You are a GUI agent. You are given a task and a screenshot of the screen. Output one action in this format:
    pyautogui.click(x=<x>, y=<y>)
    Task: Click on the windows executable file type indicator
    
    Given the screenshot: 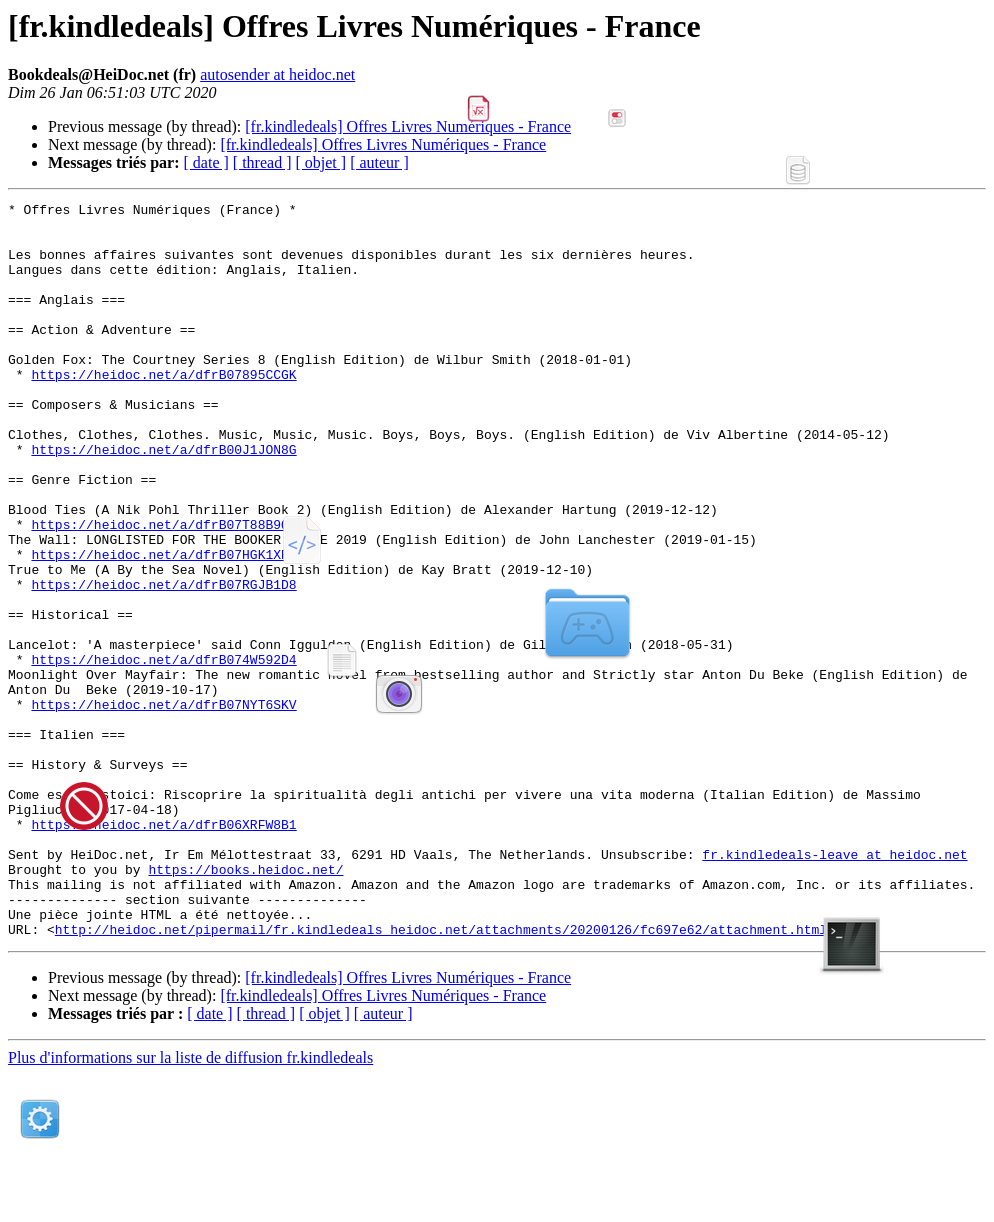 What is the action you would take?
    pyautogui.click(x=40, y=1119)
    